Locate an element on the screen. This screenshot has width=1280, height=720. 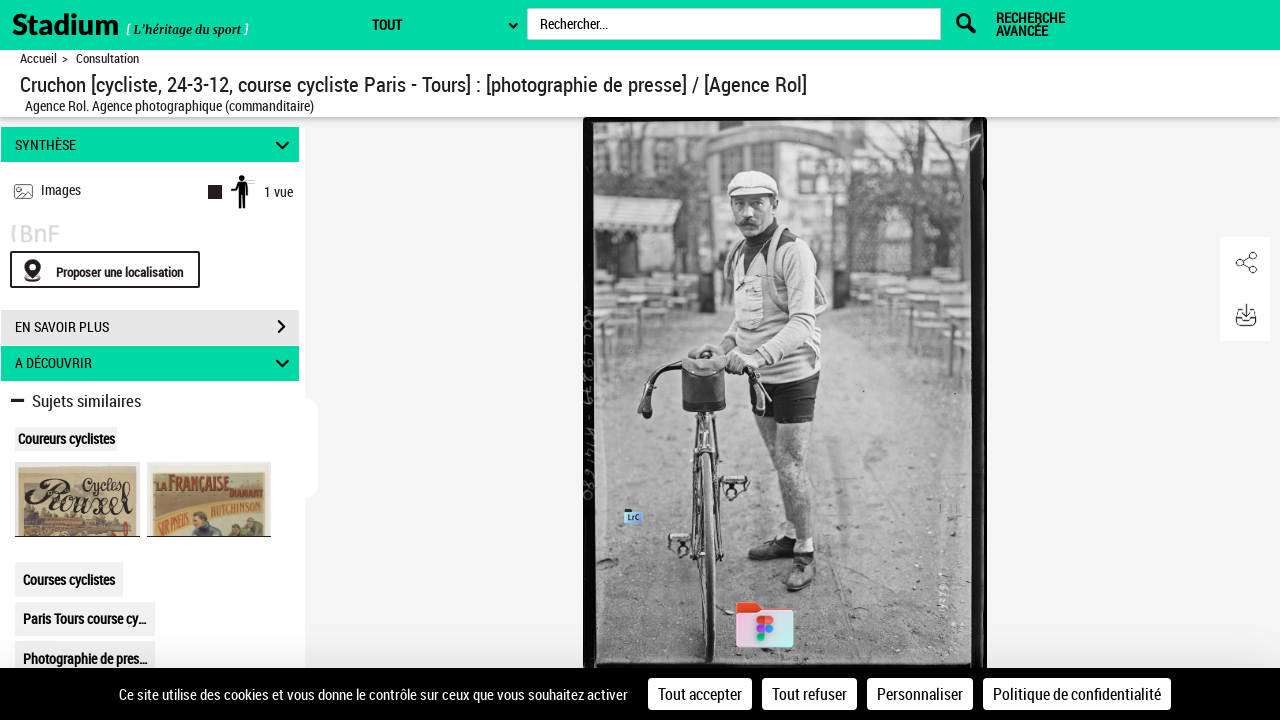
open folder containing figma design files is located at coordinates (764, 626).